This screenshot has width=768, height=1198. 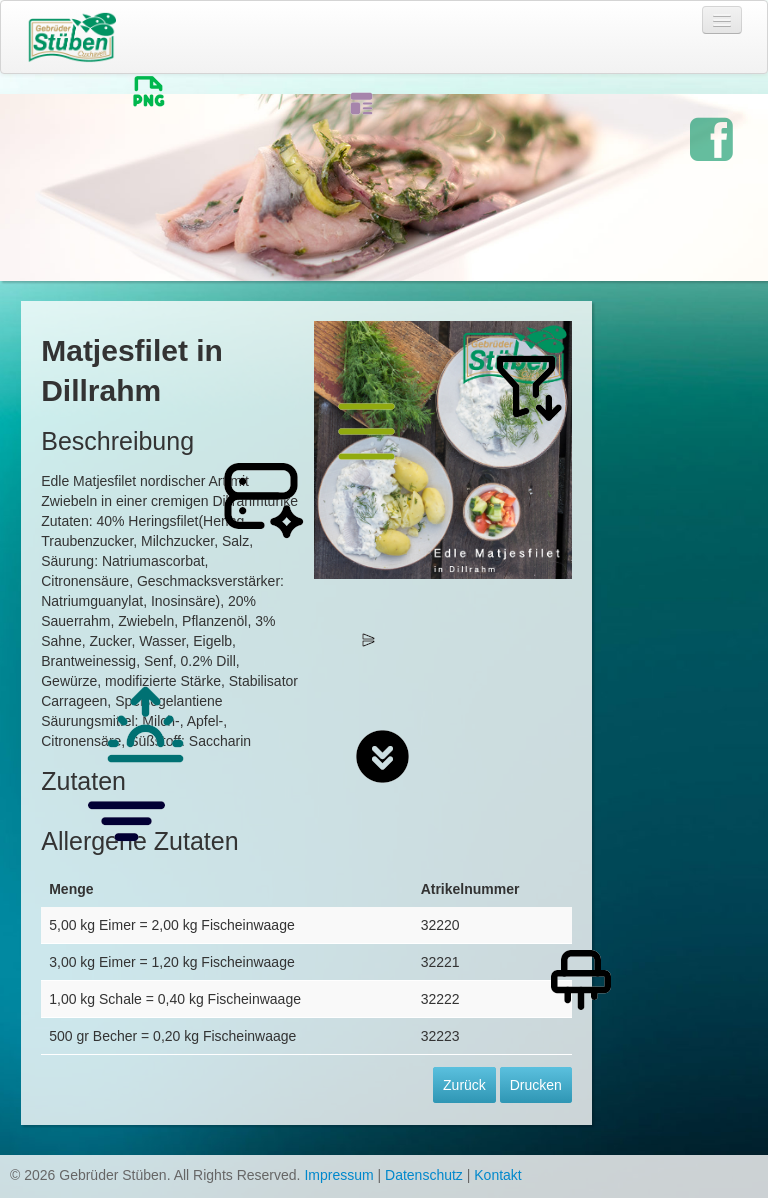 I want to click on filter or sort content, so click(x=126, y=818).